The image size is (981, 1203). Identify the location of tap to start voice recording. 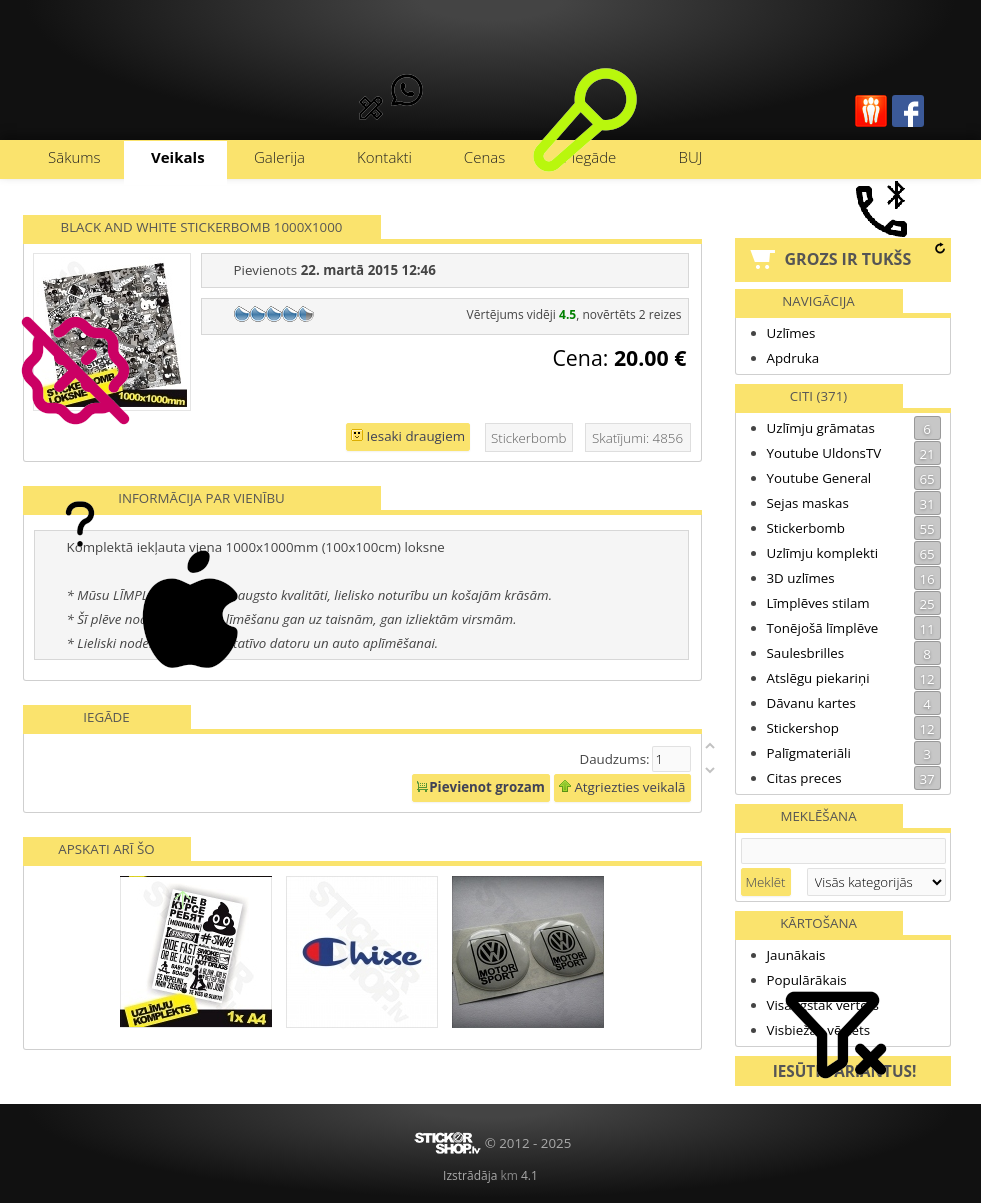
(585, 120).